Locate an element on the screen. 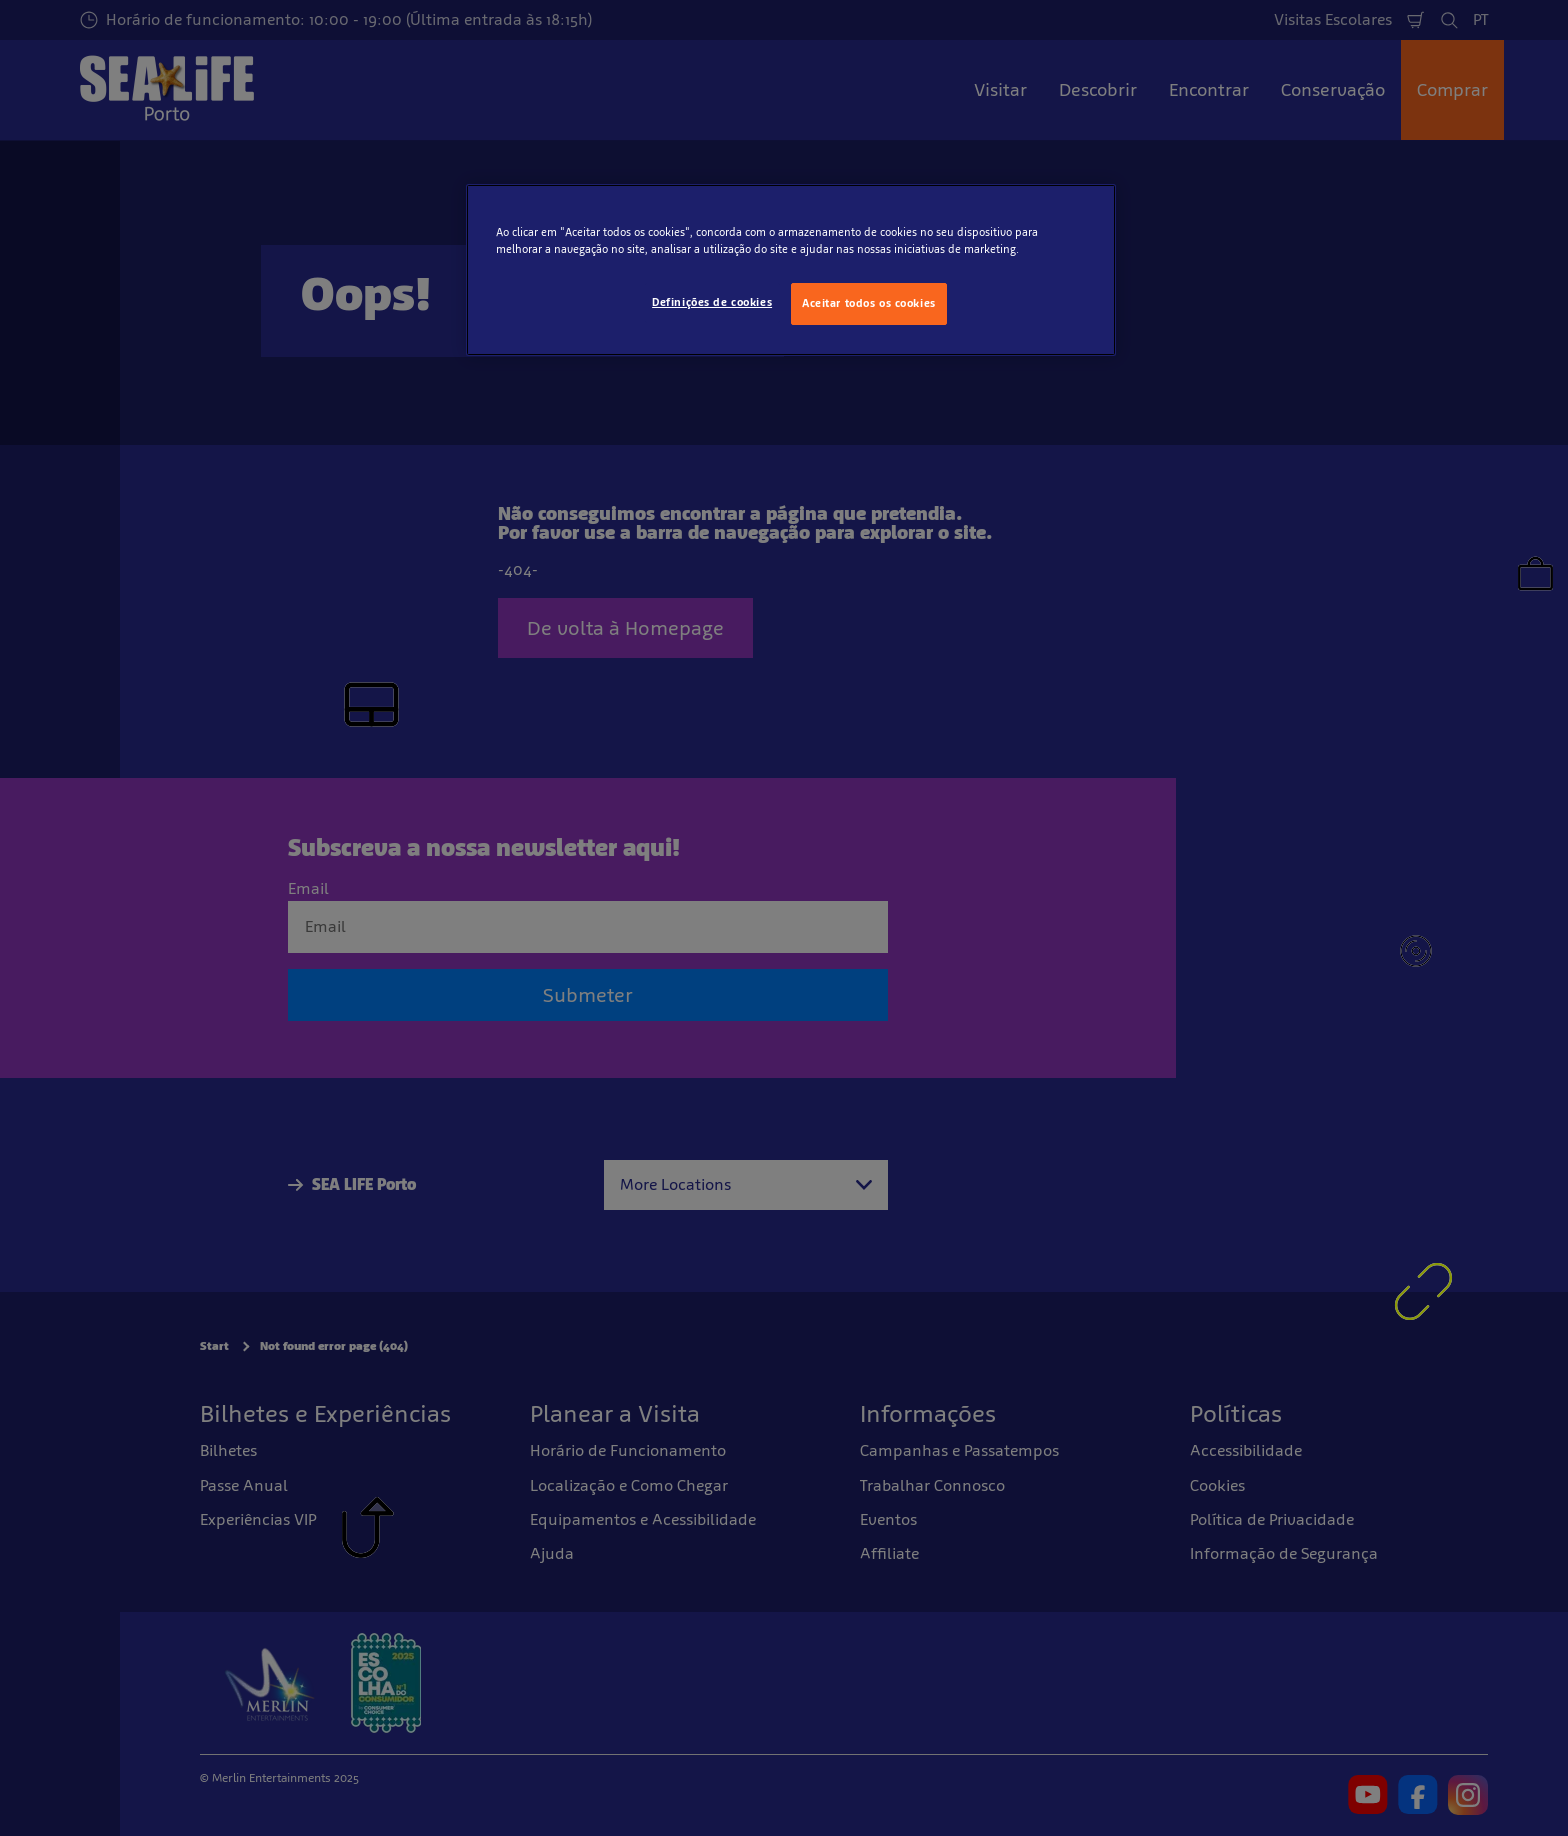  access music or audio library is located at coordinates (1416, 951).